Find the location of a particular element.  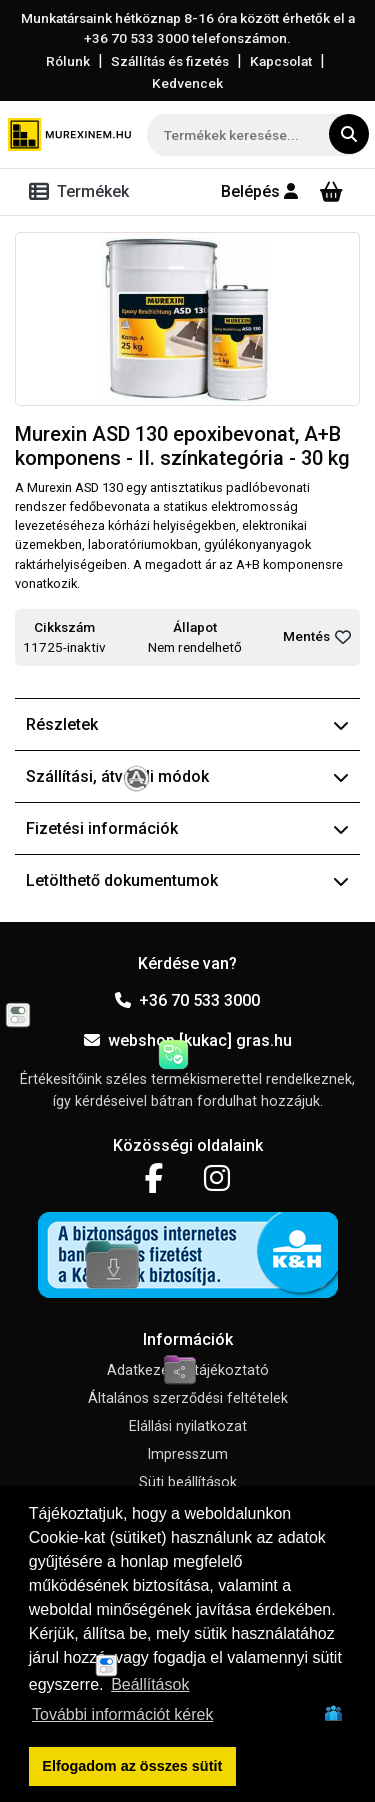

open your public shared folder is located at coordinates (180, 1369).